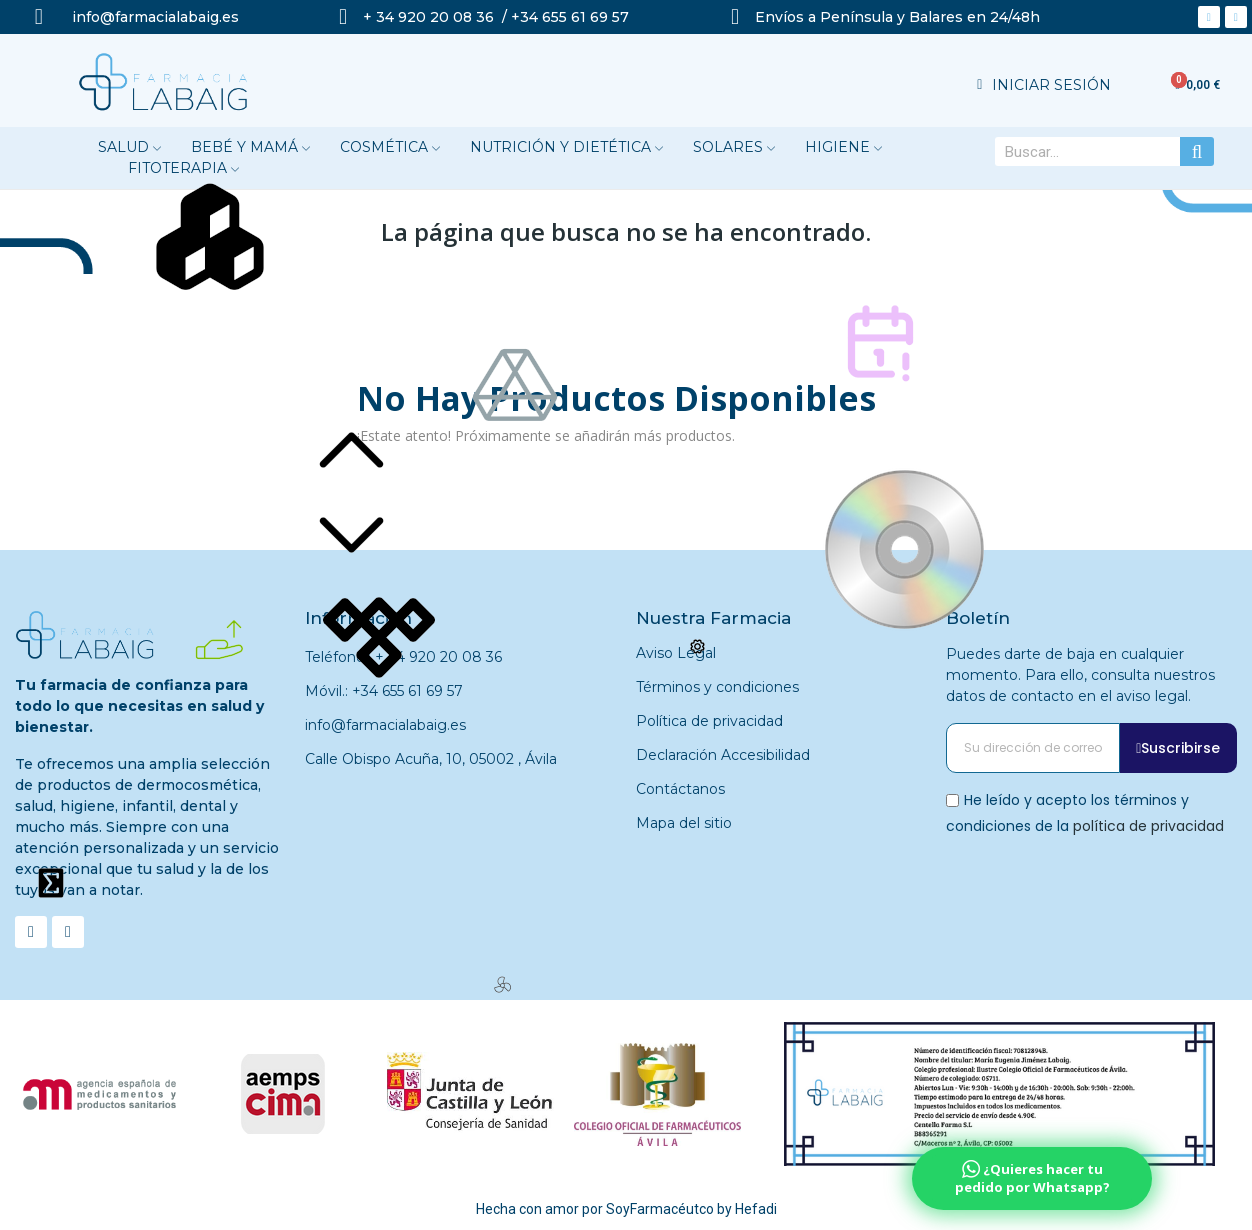 The width and height of the screenshot is (1252, 1230). Describe the element at coordinates (904, 549) in the screenshot. I see `insert or eject optical disc media` at that location.